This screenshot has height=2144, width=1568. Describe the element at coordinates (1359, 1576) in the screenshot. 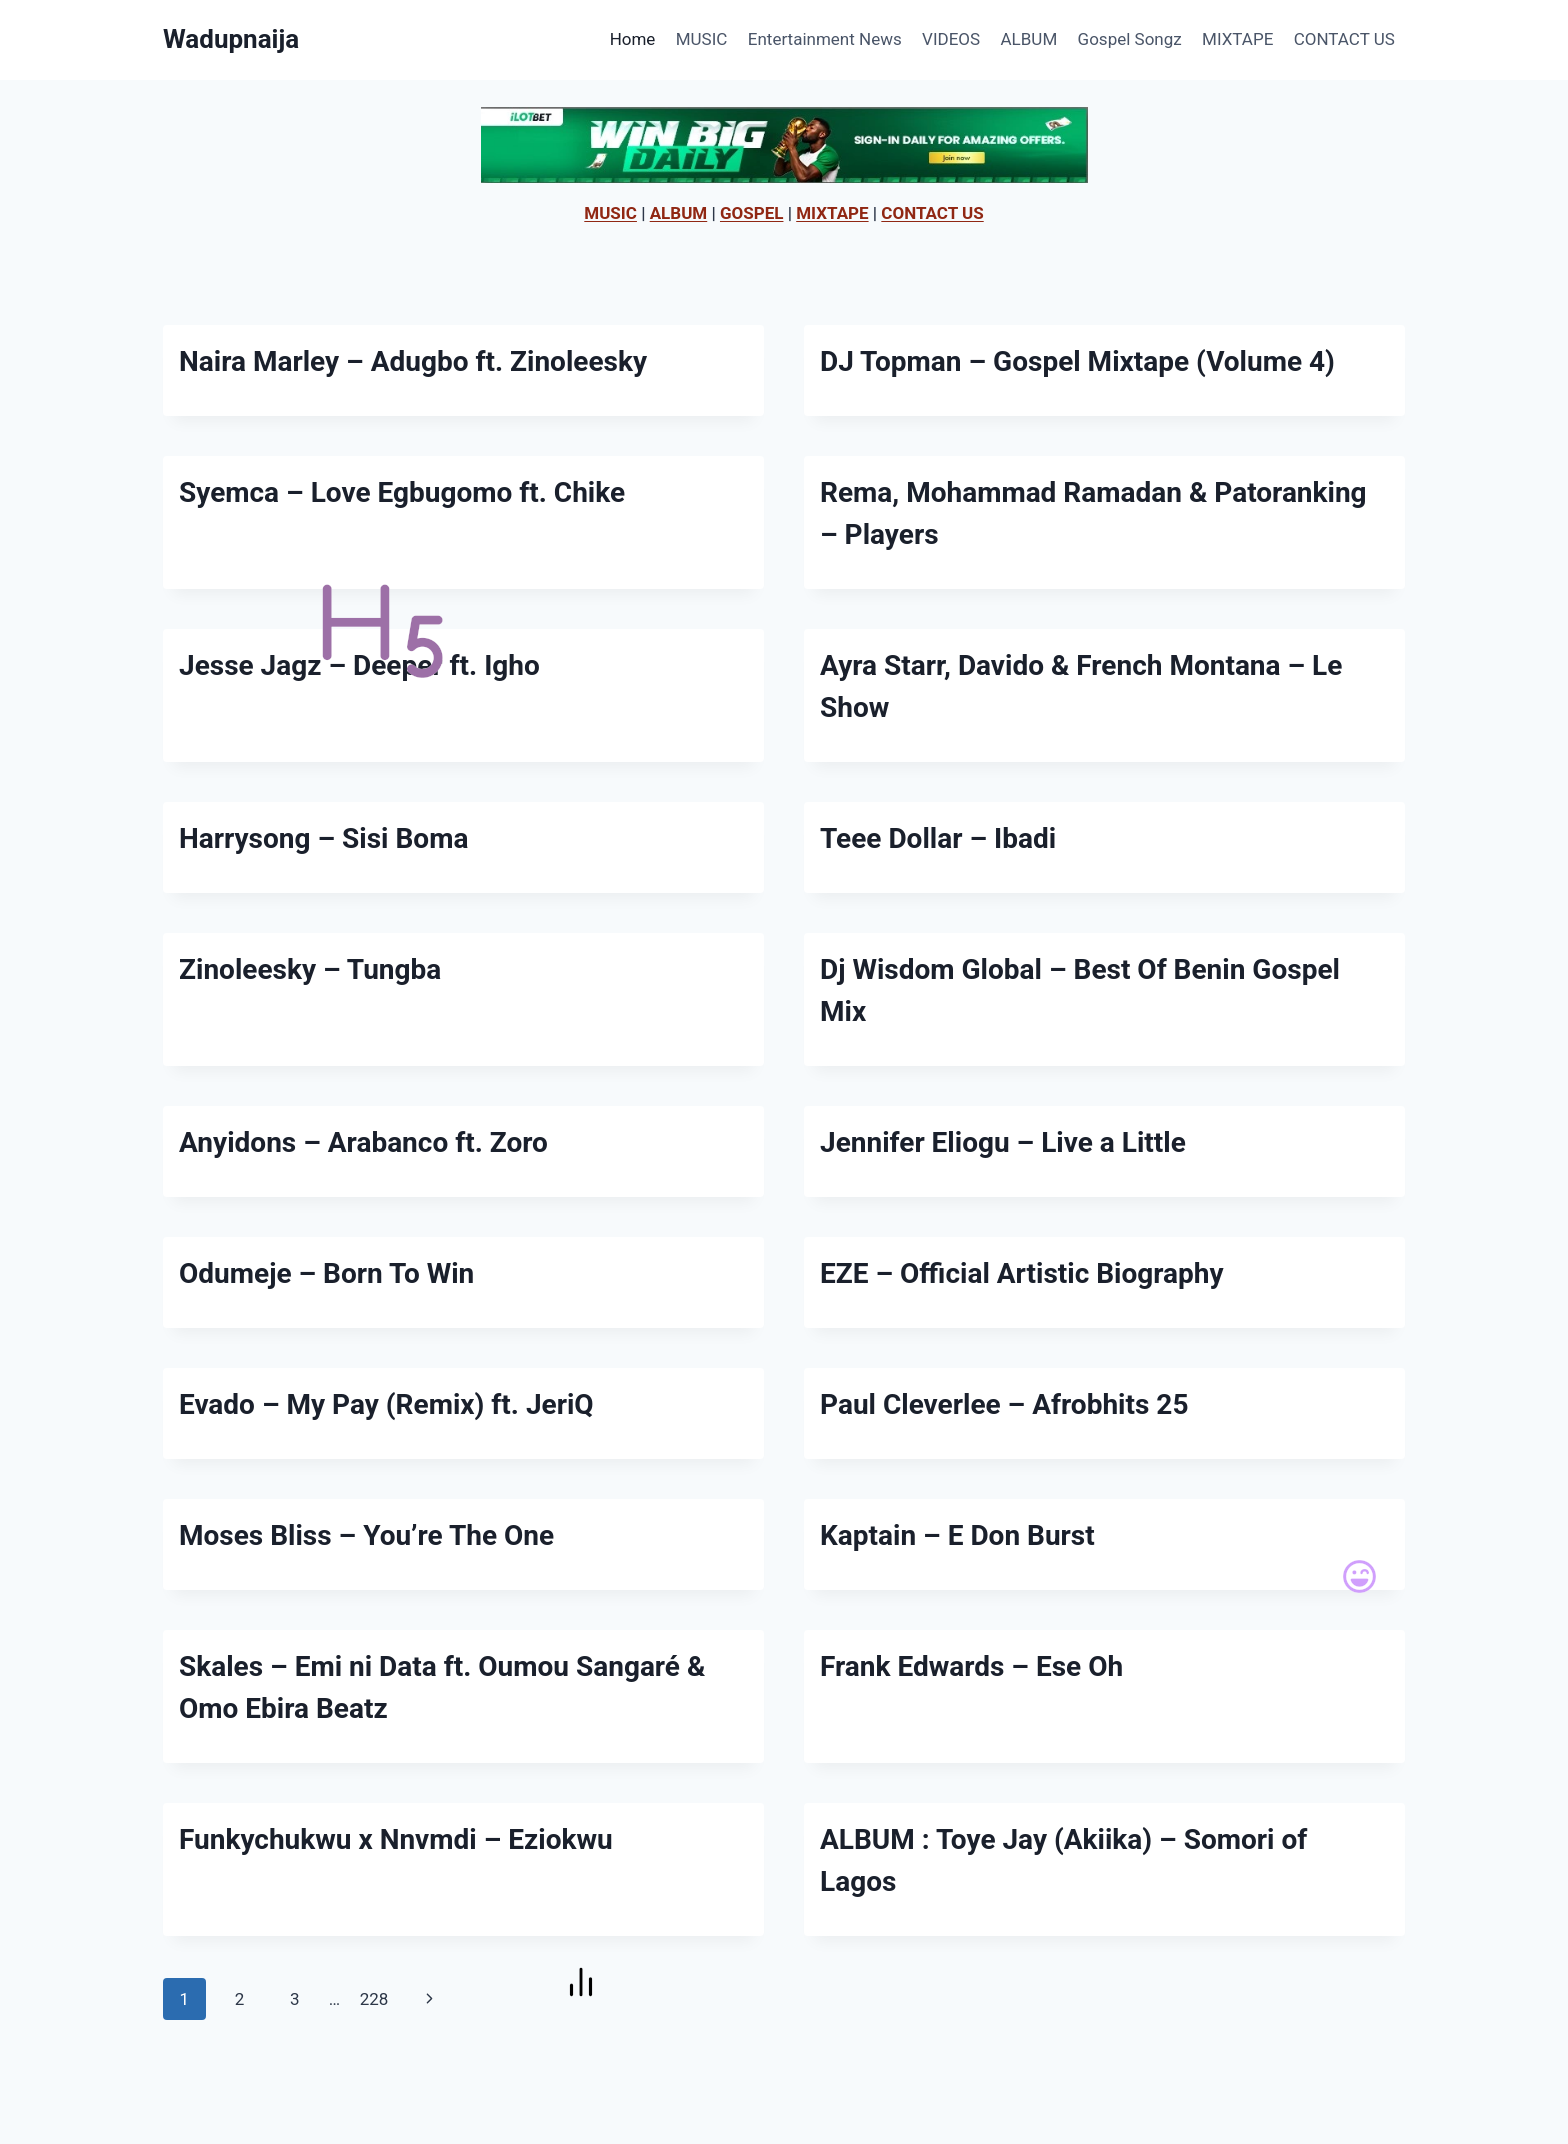

I see `add a playful reaction to a message` at that location.